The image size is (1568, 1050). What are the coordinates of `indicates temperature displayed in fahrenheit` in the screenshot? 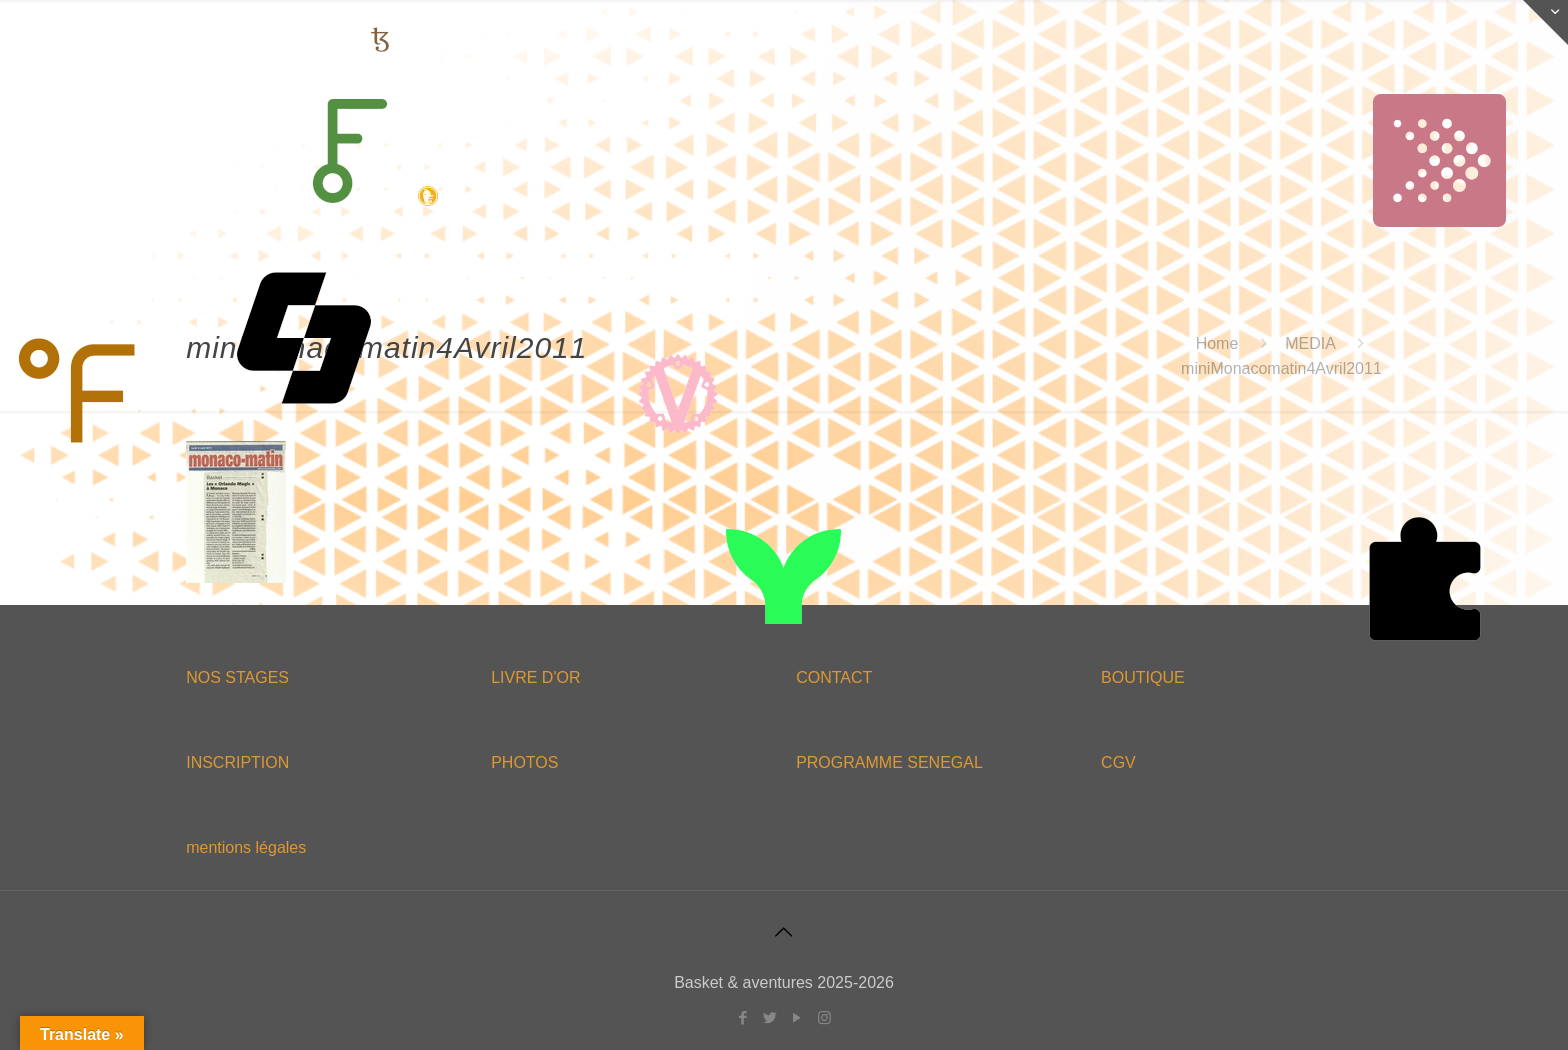 It's located at (82, 390).